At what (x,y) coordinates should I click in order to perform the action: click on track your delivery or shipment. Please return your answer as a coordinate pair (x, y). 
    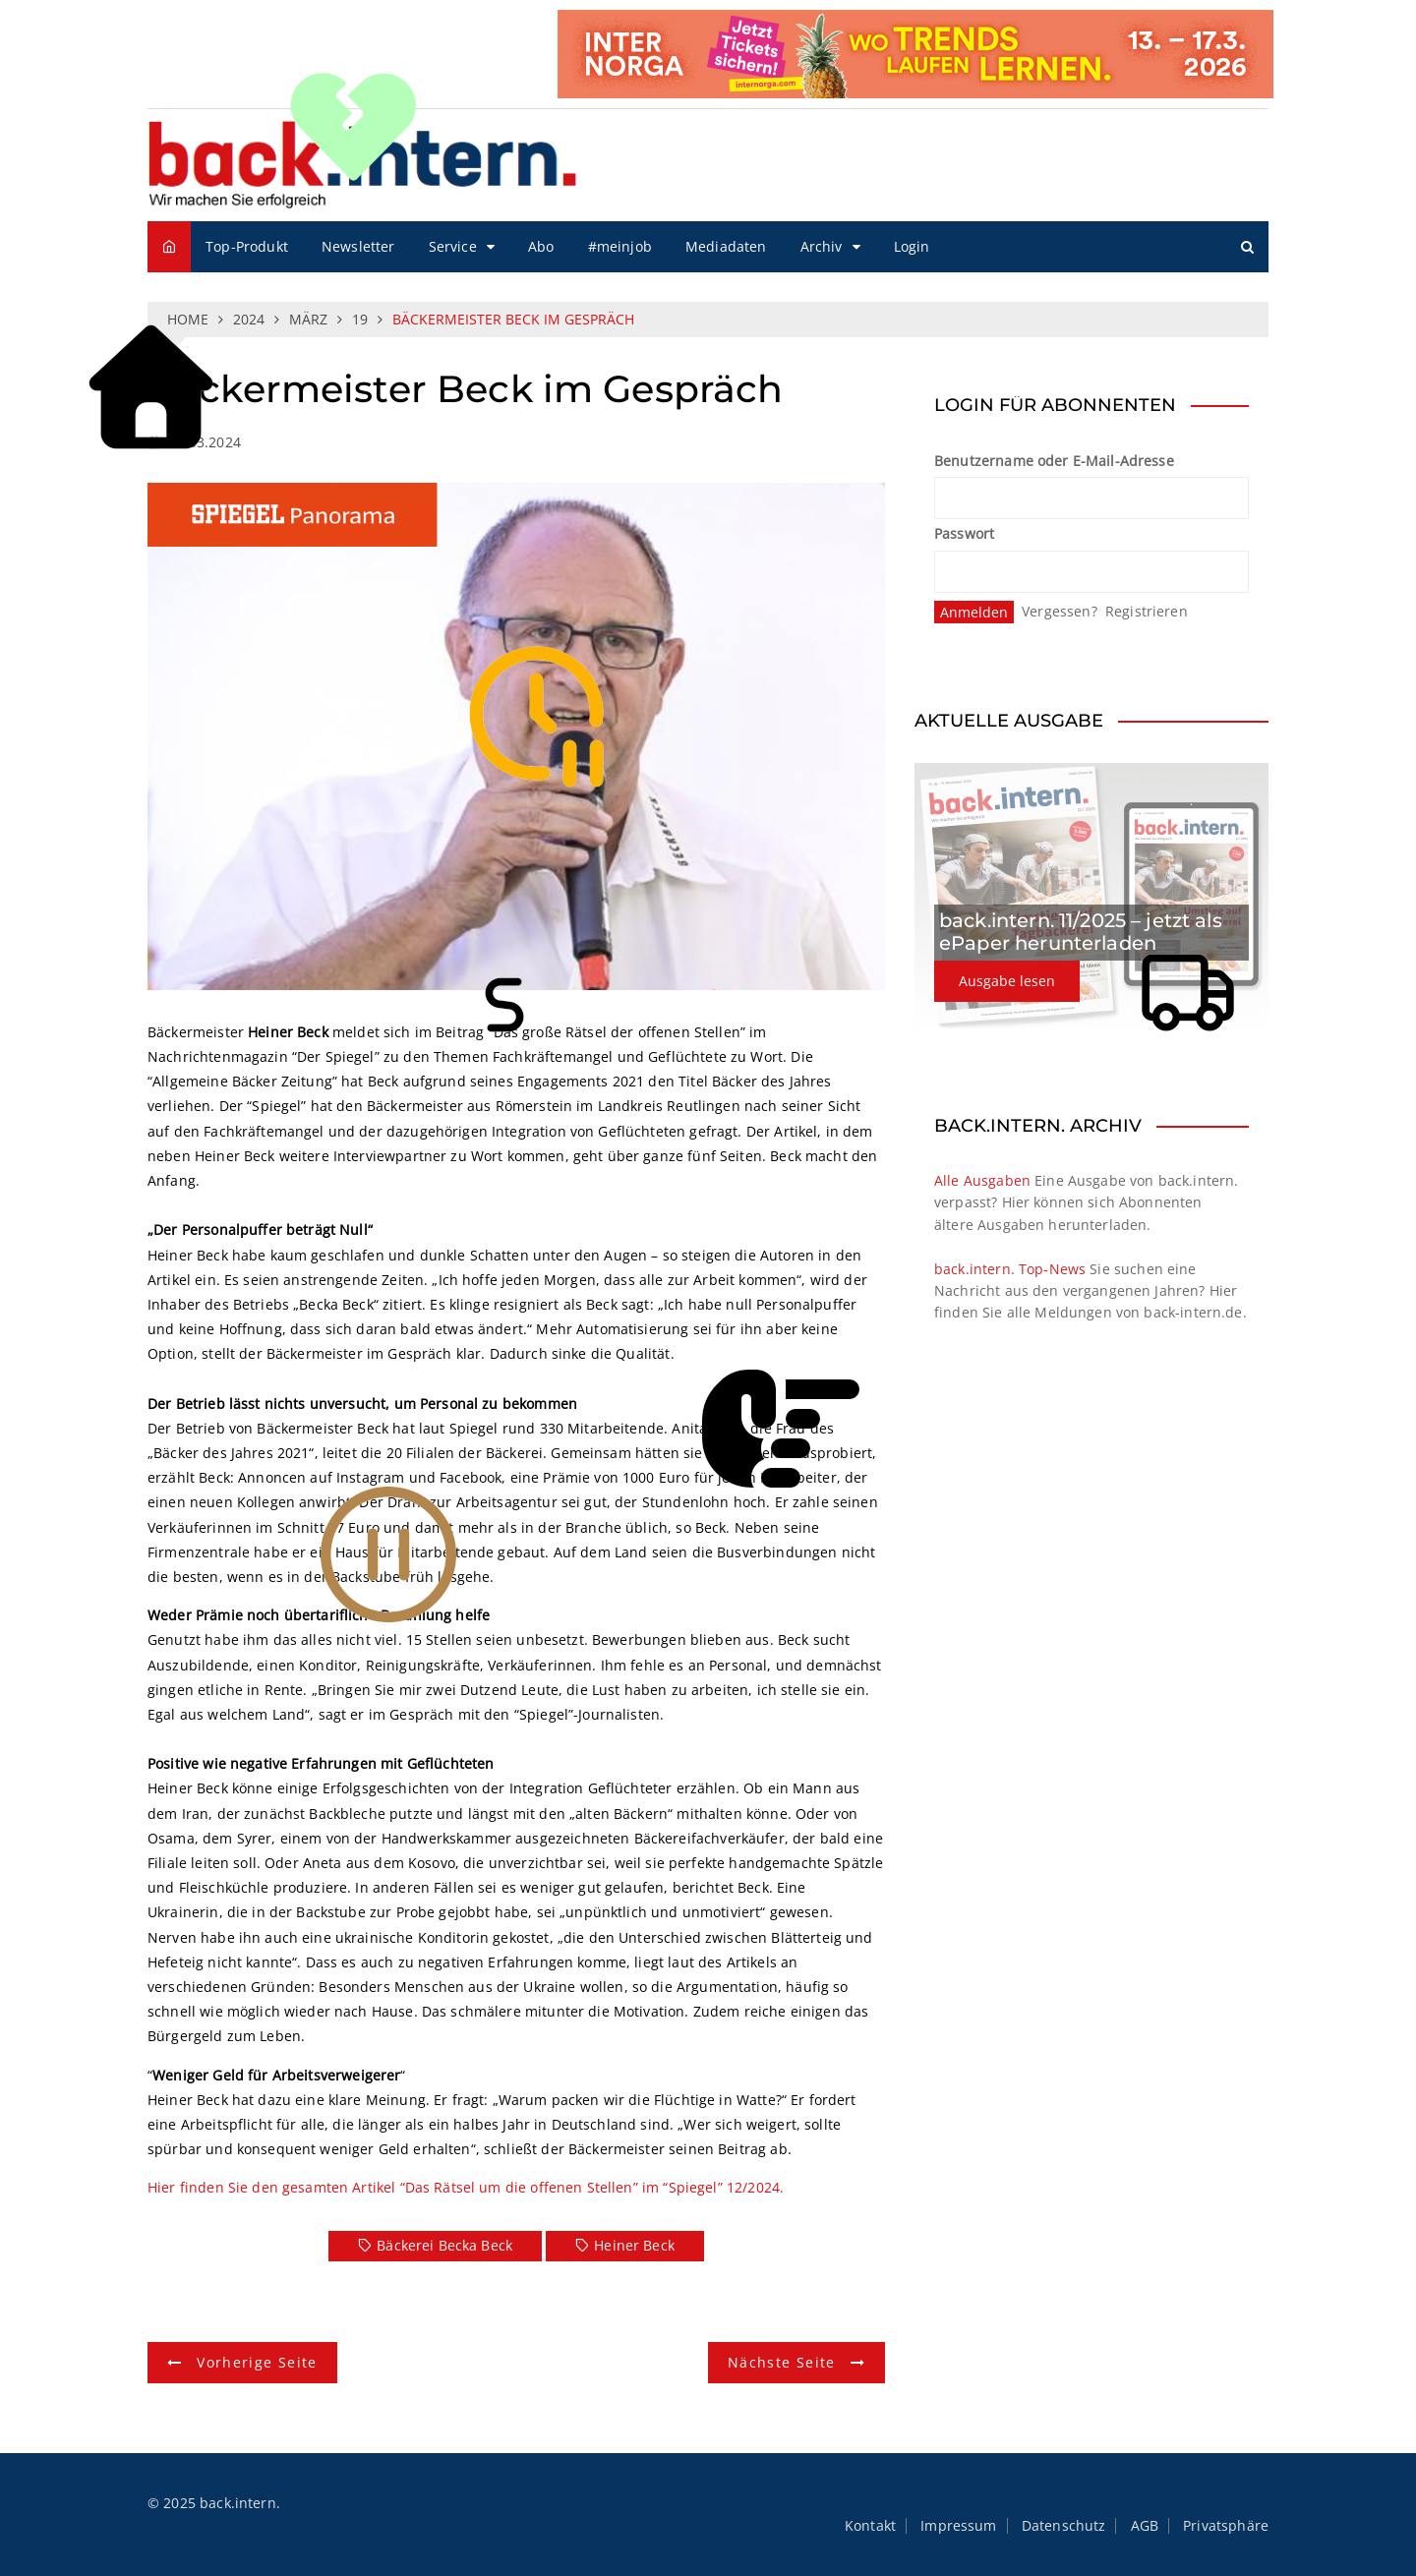
    Looking at the image, I should click on (1188, 990).